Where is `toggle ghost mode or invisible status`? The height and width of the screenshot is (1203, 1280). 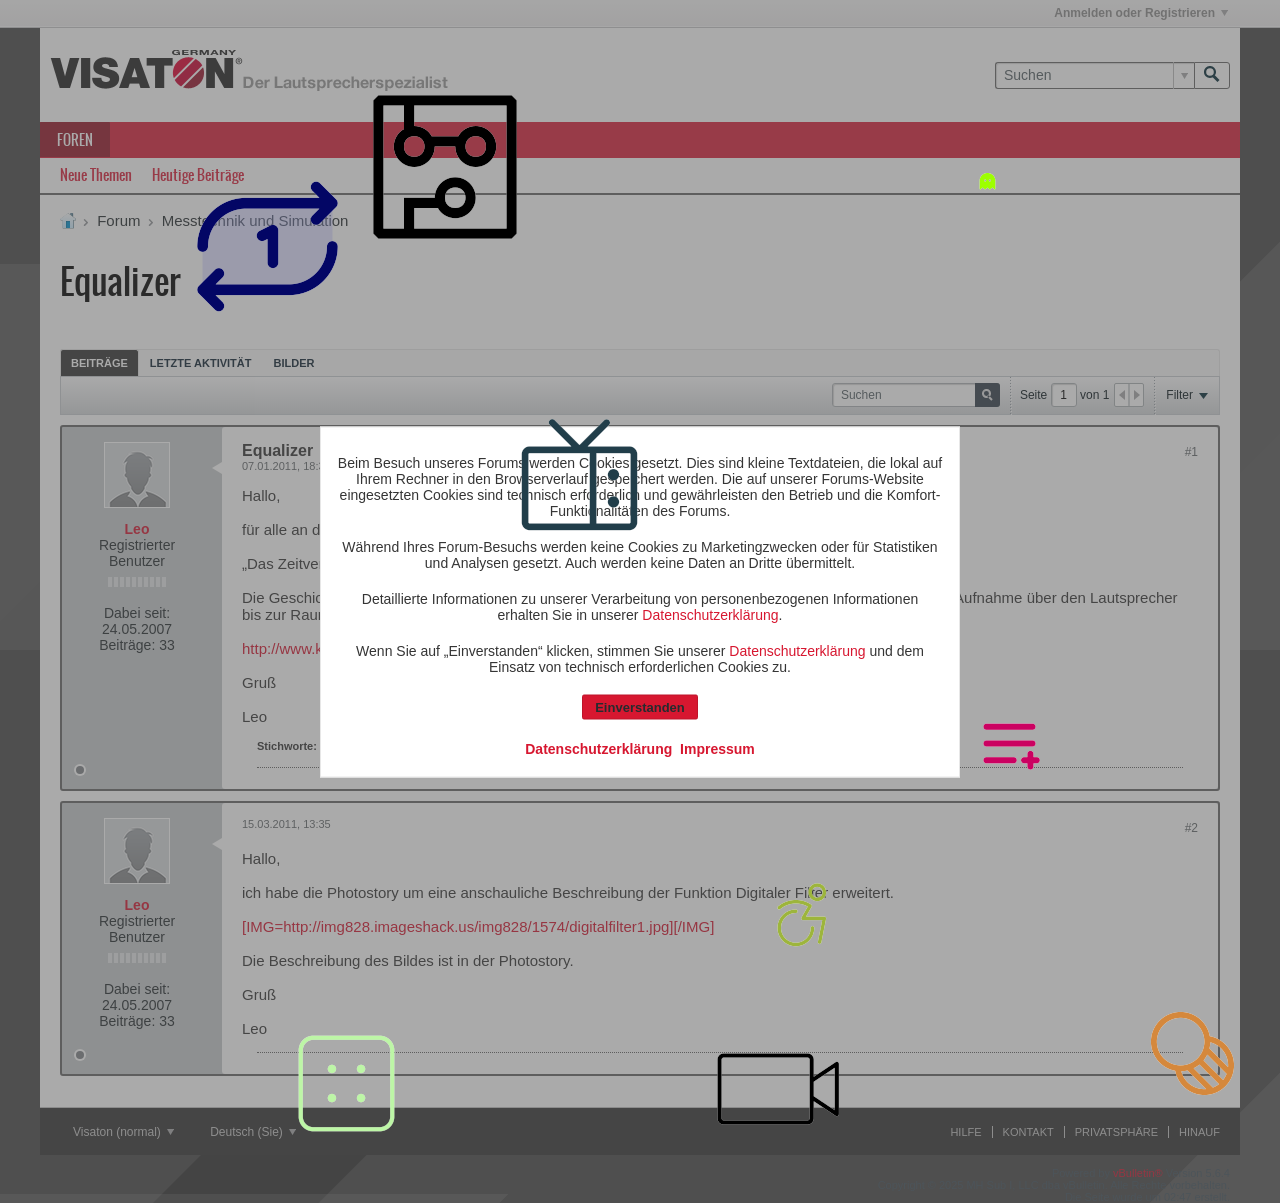 toggle ghost mode or invisible status is located at coordinates (987, 181).